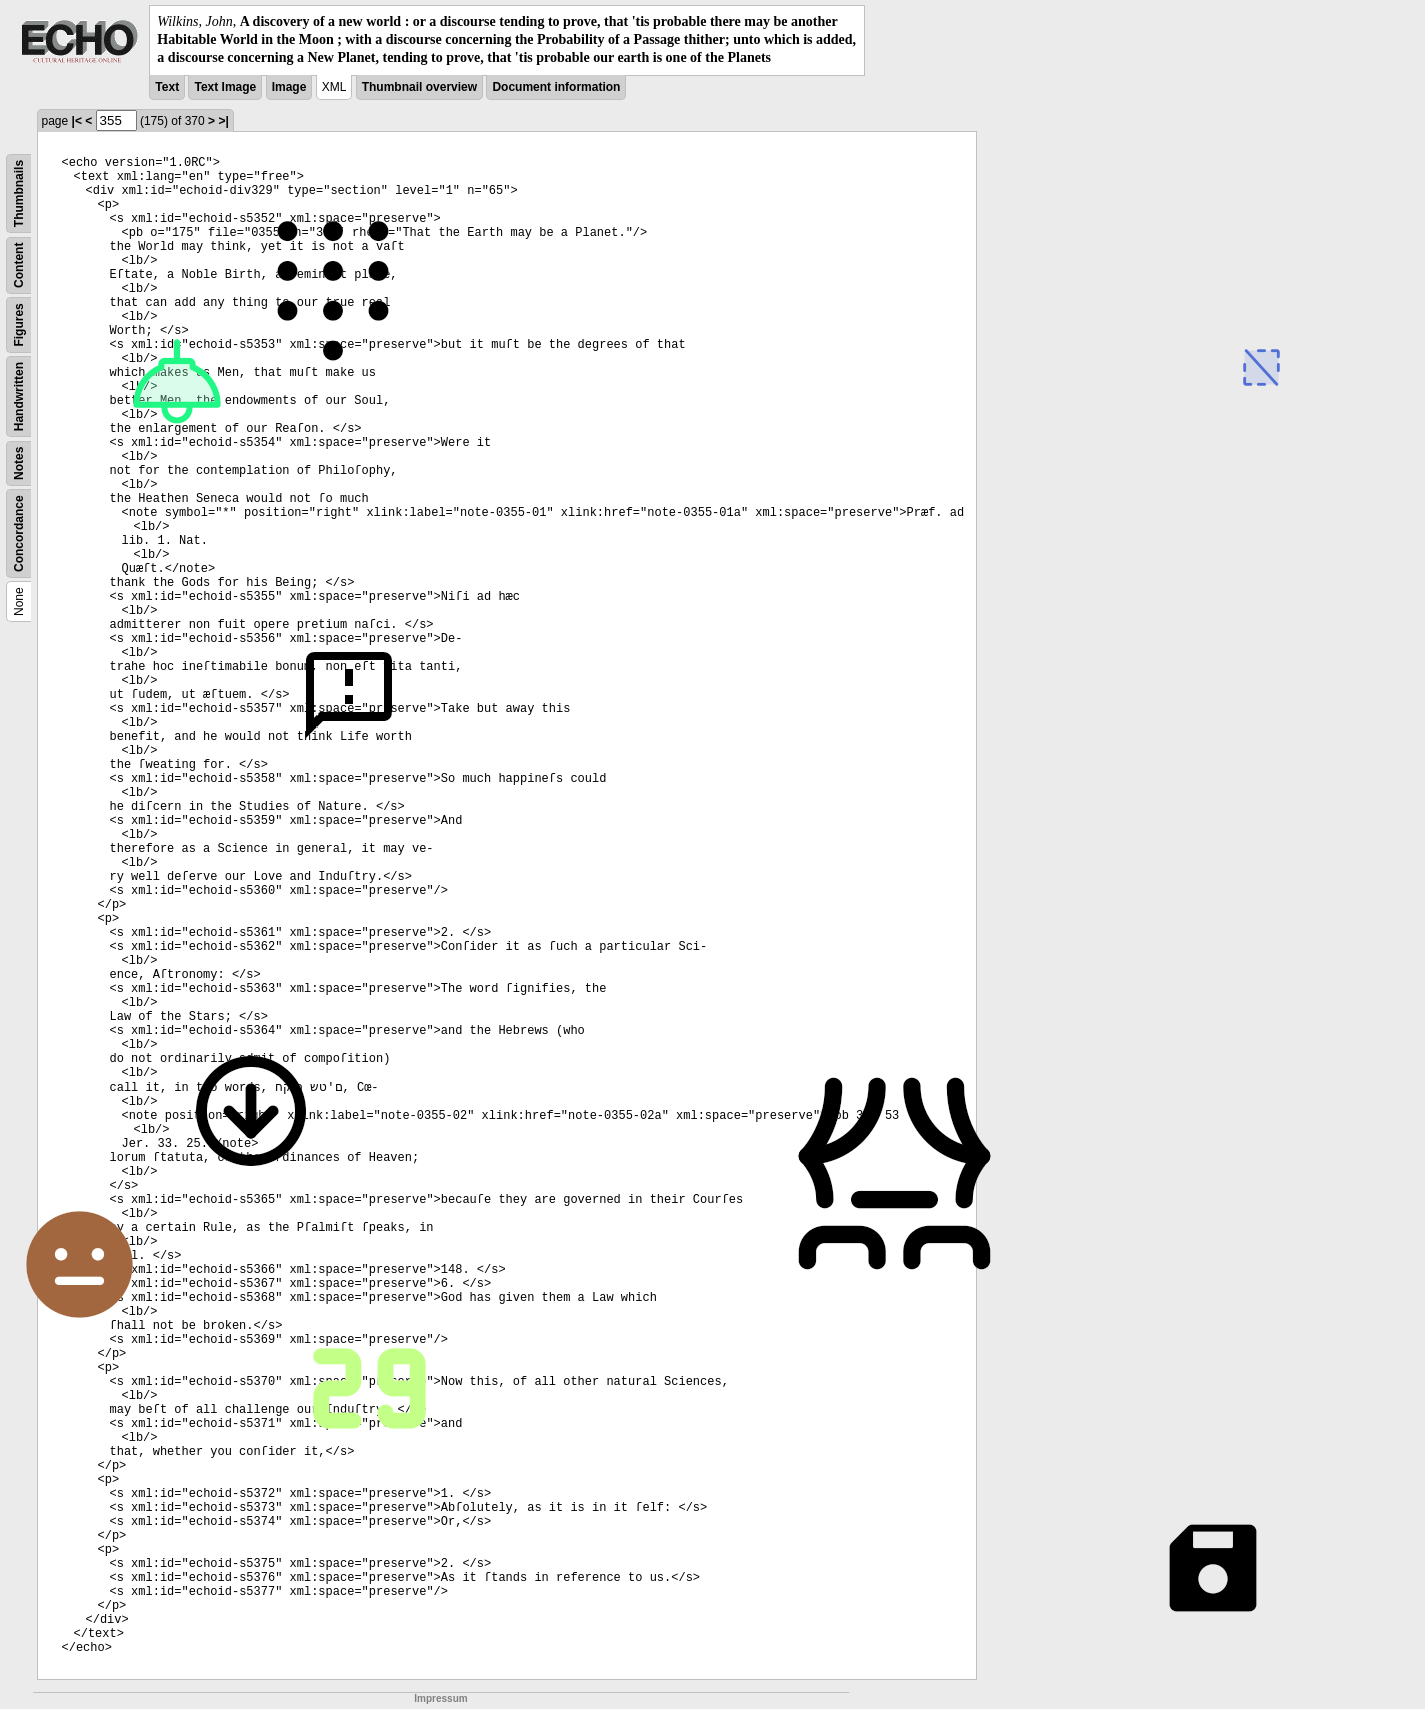 The image size is (1425, 1709). I want to click on indicates day 29 on a calendar or date picker, so click(369, 1388).